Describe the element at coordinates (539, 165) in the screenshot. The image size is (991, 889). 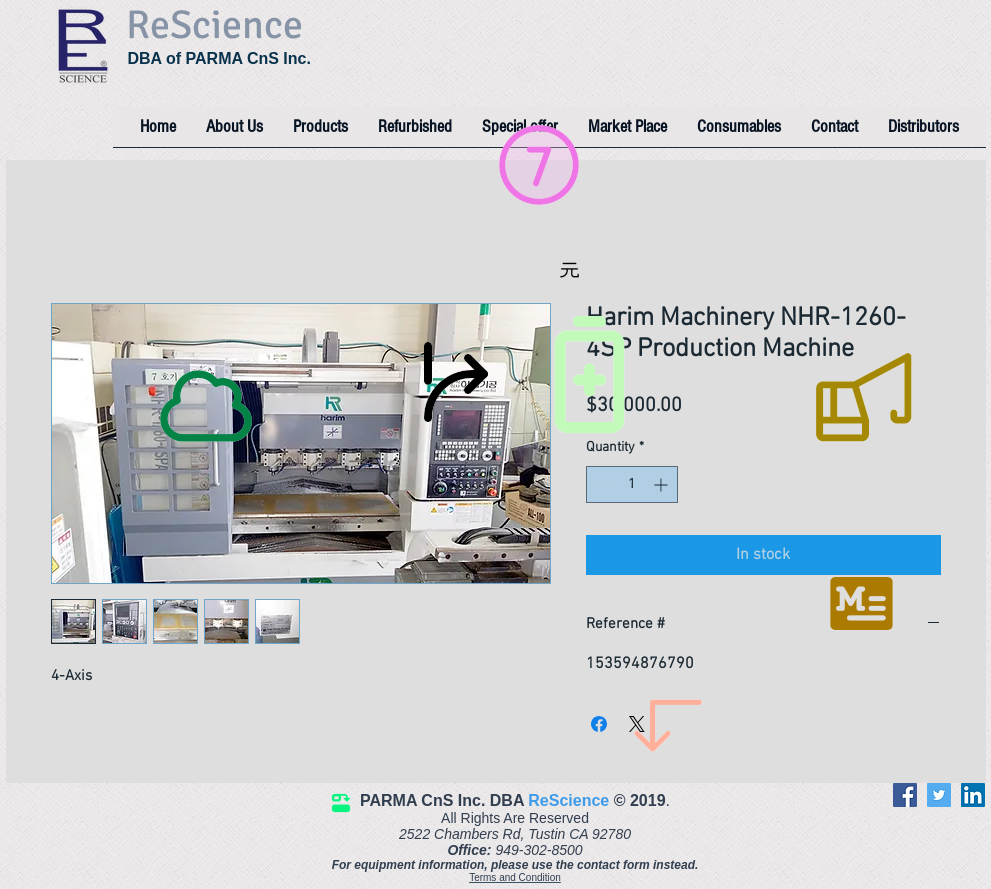
I see `indicates step seven in a numbered process` at that location.